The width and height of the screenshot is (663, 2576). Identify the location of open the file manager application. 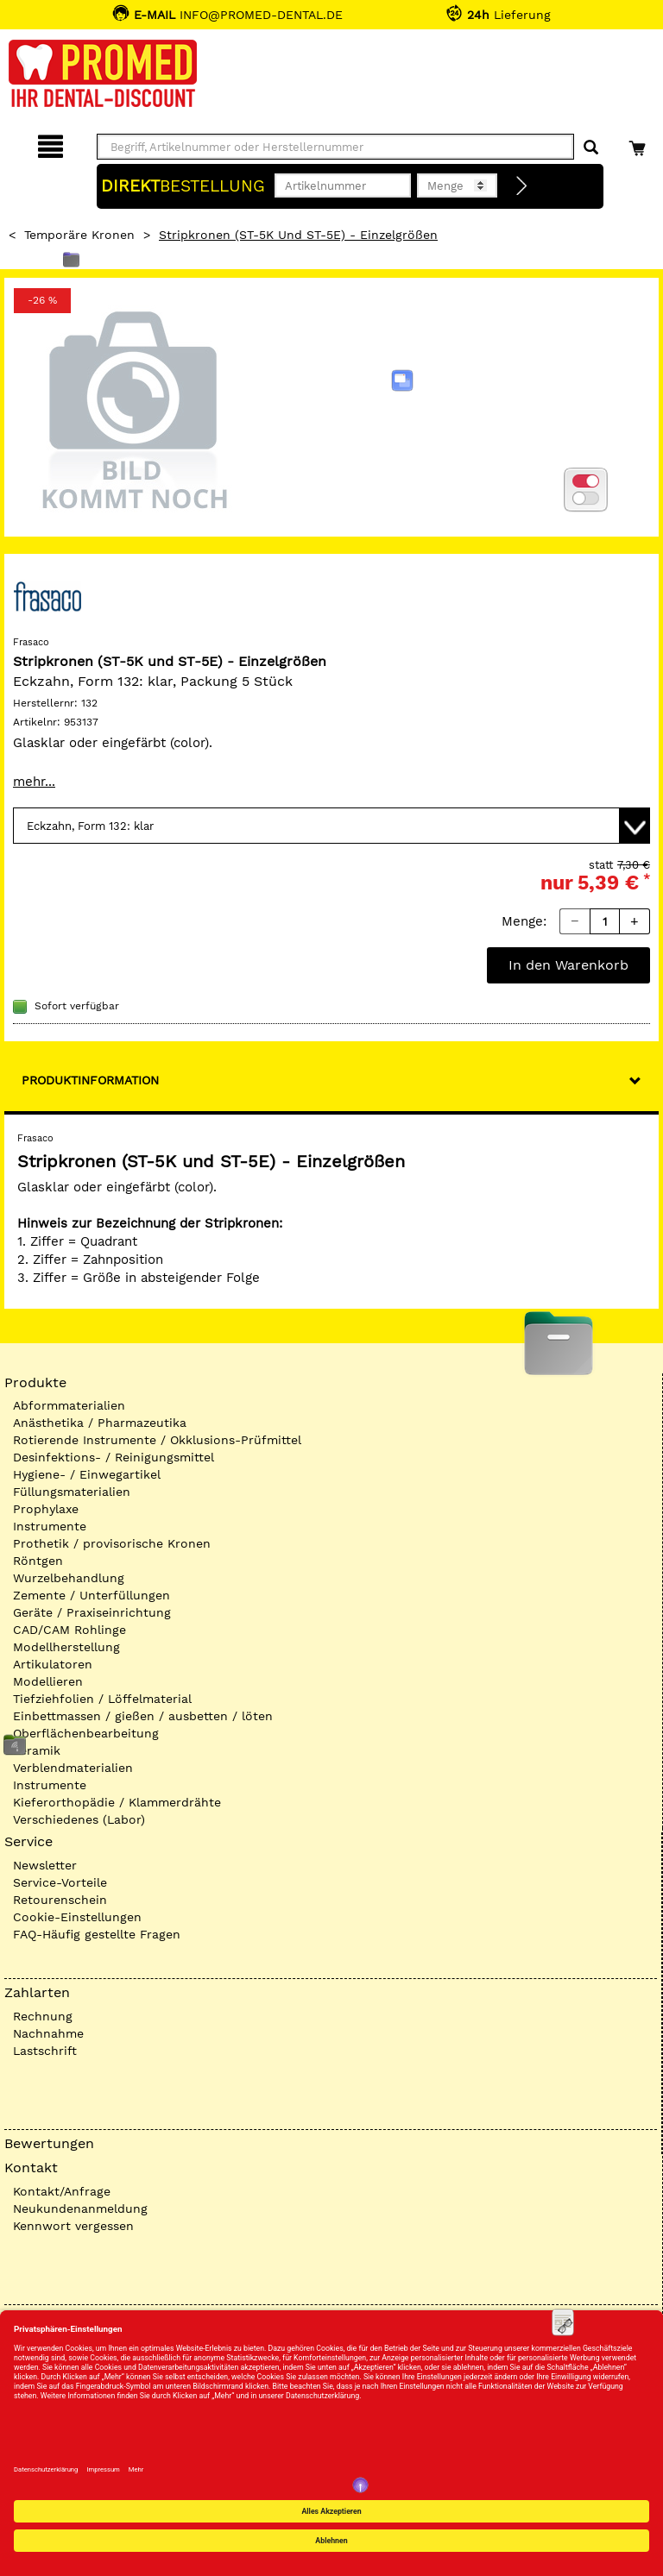
(559, 1343).